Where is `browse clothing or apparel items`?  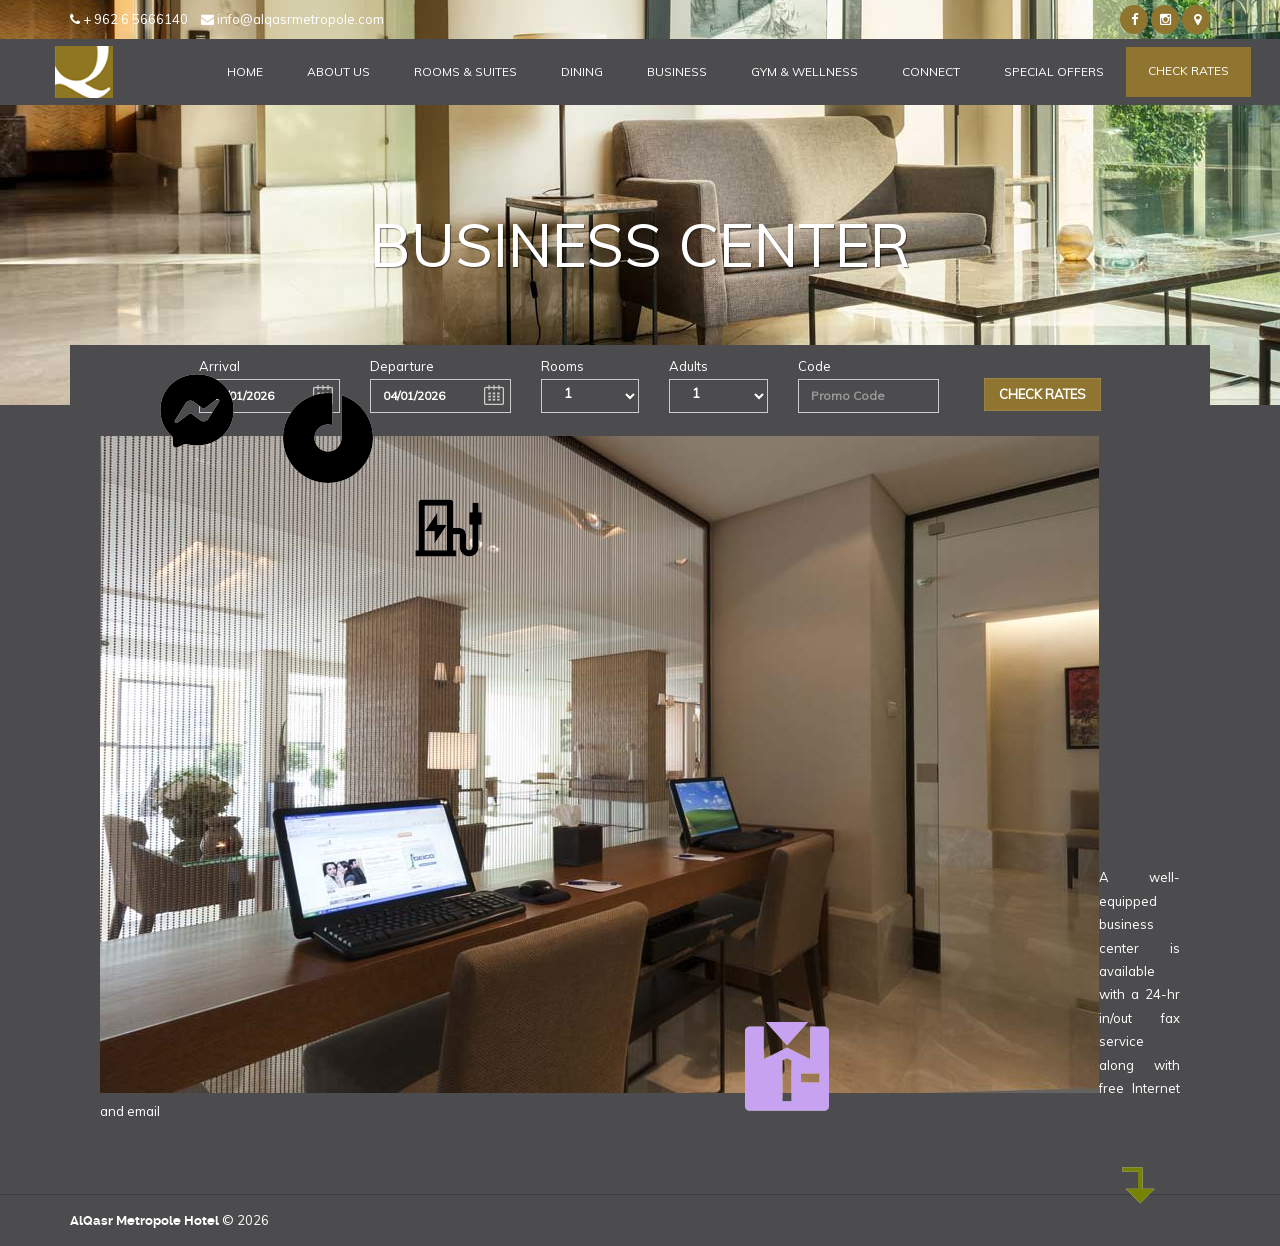 browse clothing or apparel items is located at coordinates (787, 1064).